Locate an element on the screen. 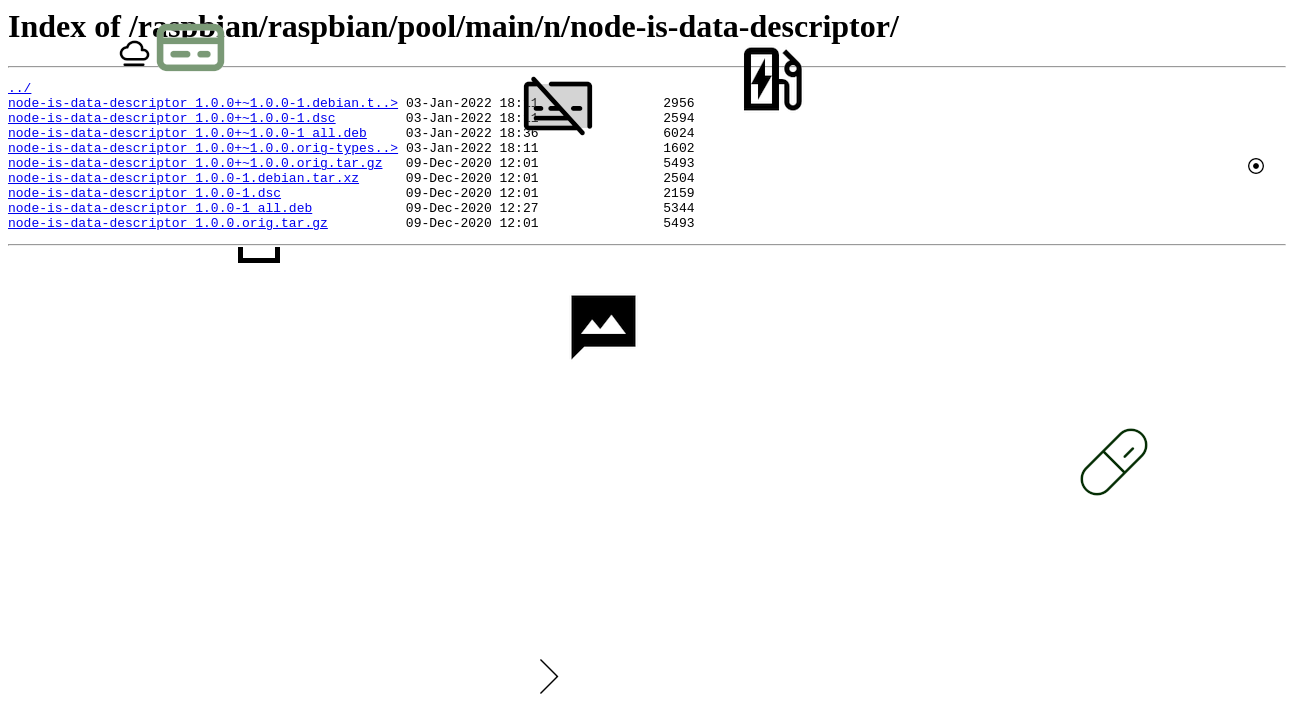  access medication reminders or health tracking is located at coordinates (1114, 462).